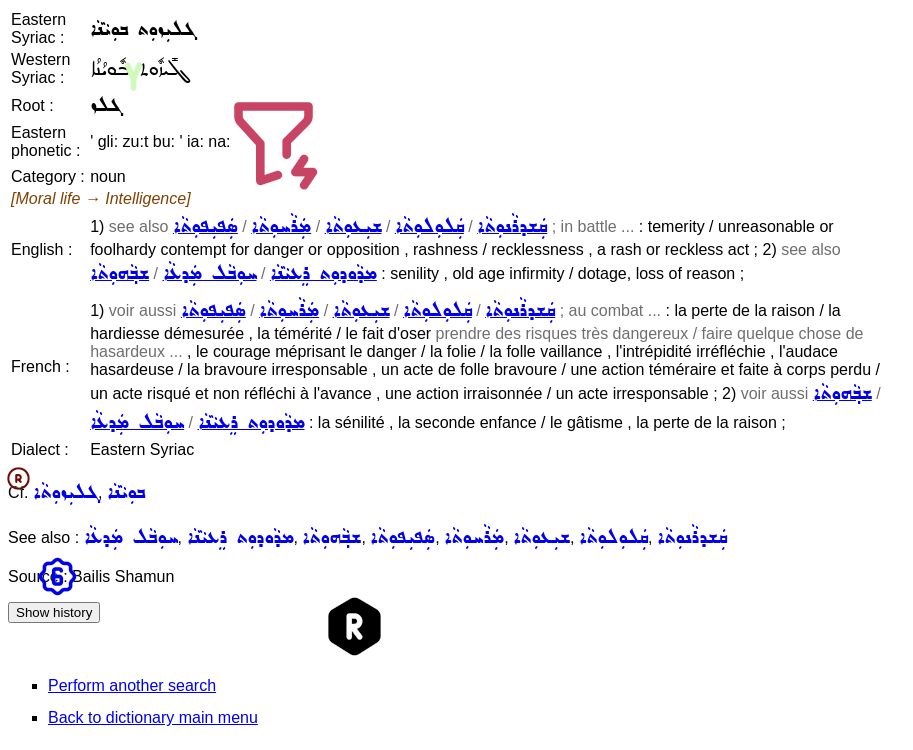  Describe the element at coordinates (273, 141) in the screenshot. I see `apply quick or instant filtering` at that location.